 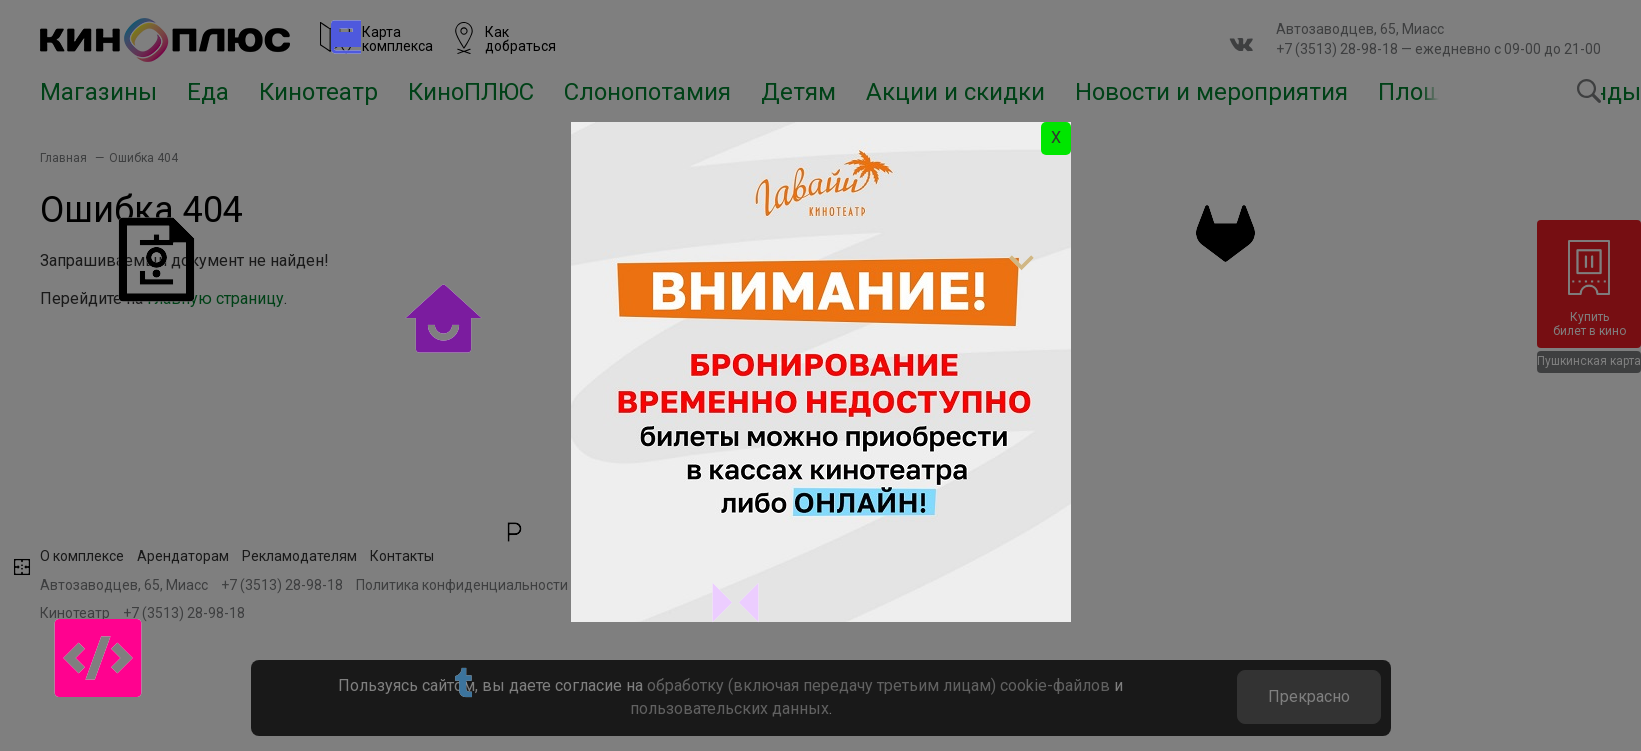 I want to click on expand dropdown menu, so click(x=1021, y=262).